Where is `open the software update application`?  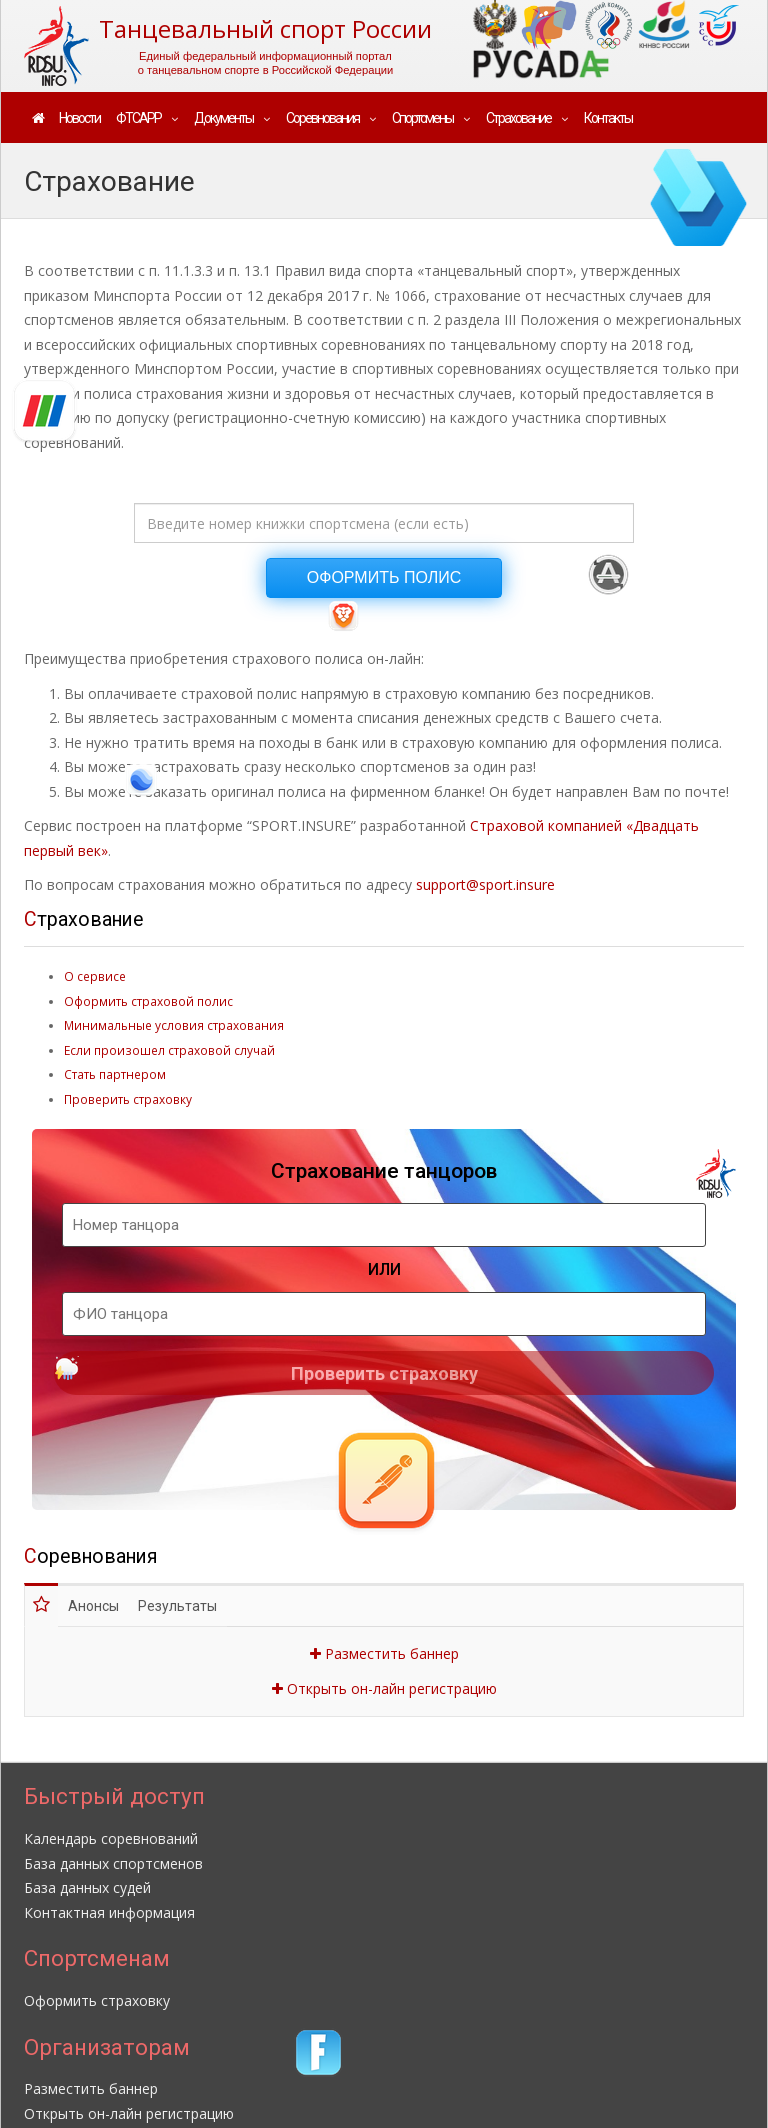
open the software update application is located at coordinates (608, 574).